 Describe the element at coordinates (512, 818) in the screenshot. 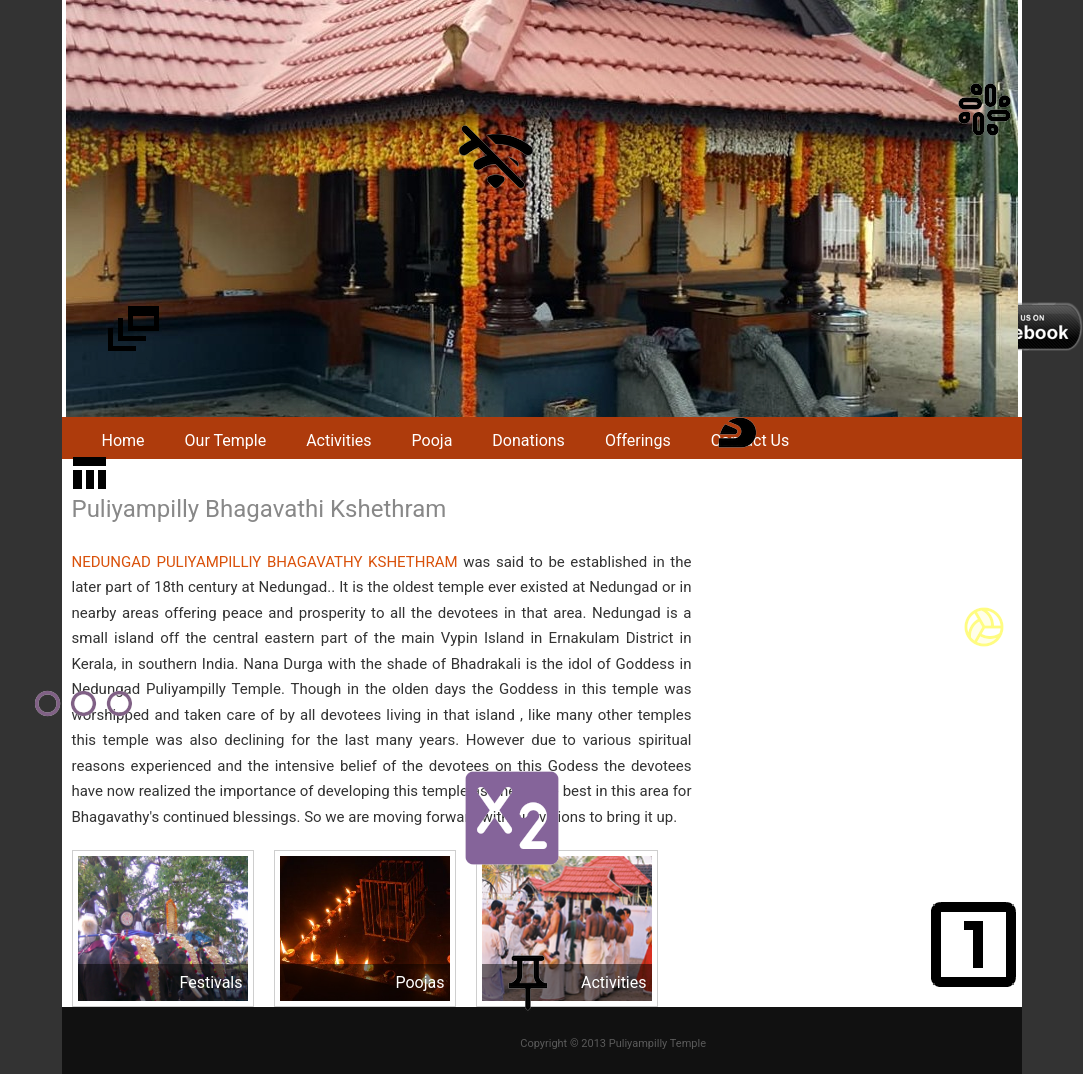

I see `format text as subscript` at that location.